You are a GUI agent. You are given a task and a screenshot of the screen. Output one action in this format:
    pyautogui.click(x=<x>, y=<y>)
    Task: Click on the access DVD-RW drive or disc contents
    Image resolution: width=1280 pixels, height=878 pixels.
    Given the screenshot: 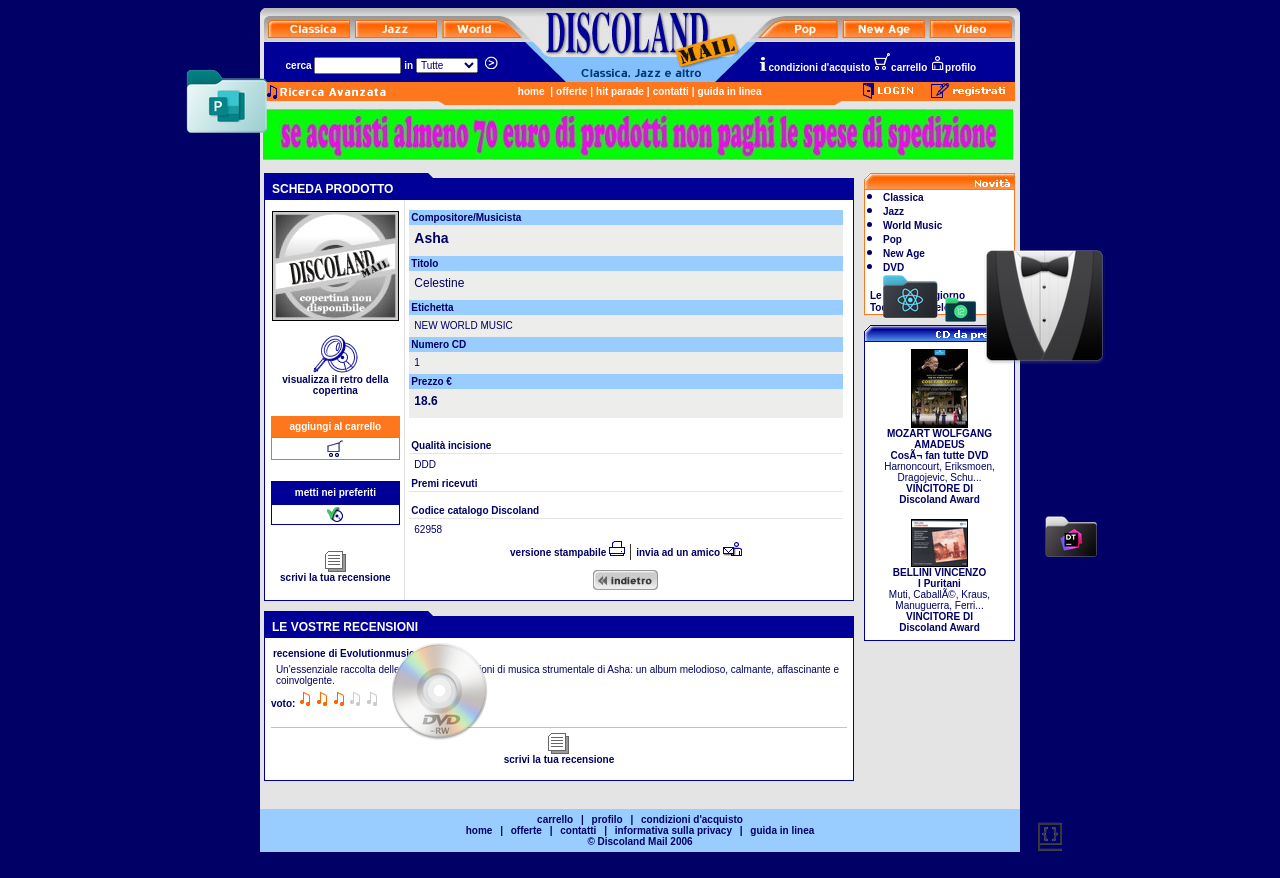 What is the action you would take?
    pyautogui.click(x=439, y=692)
    